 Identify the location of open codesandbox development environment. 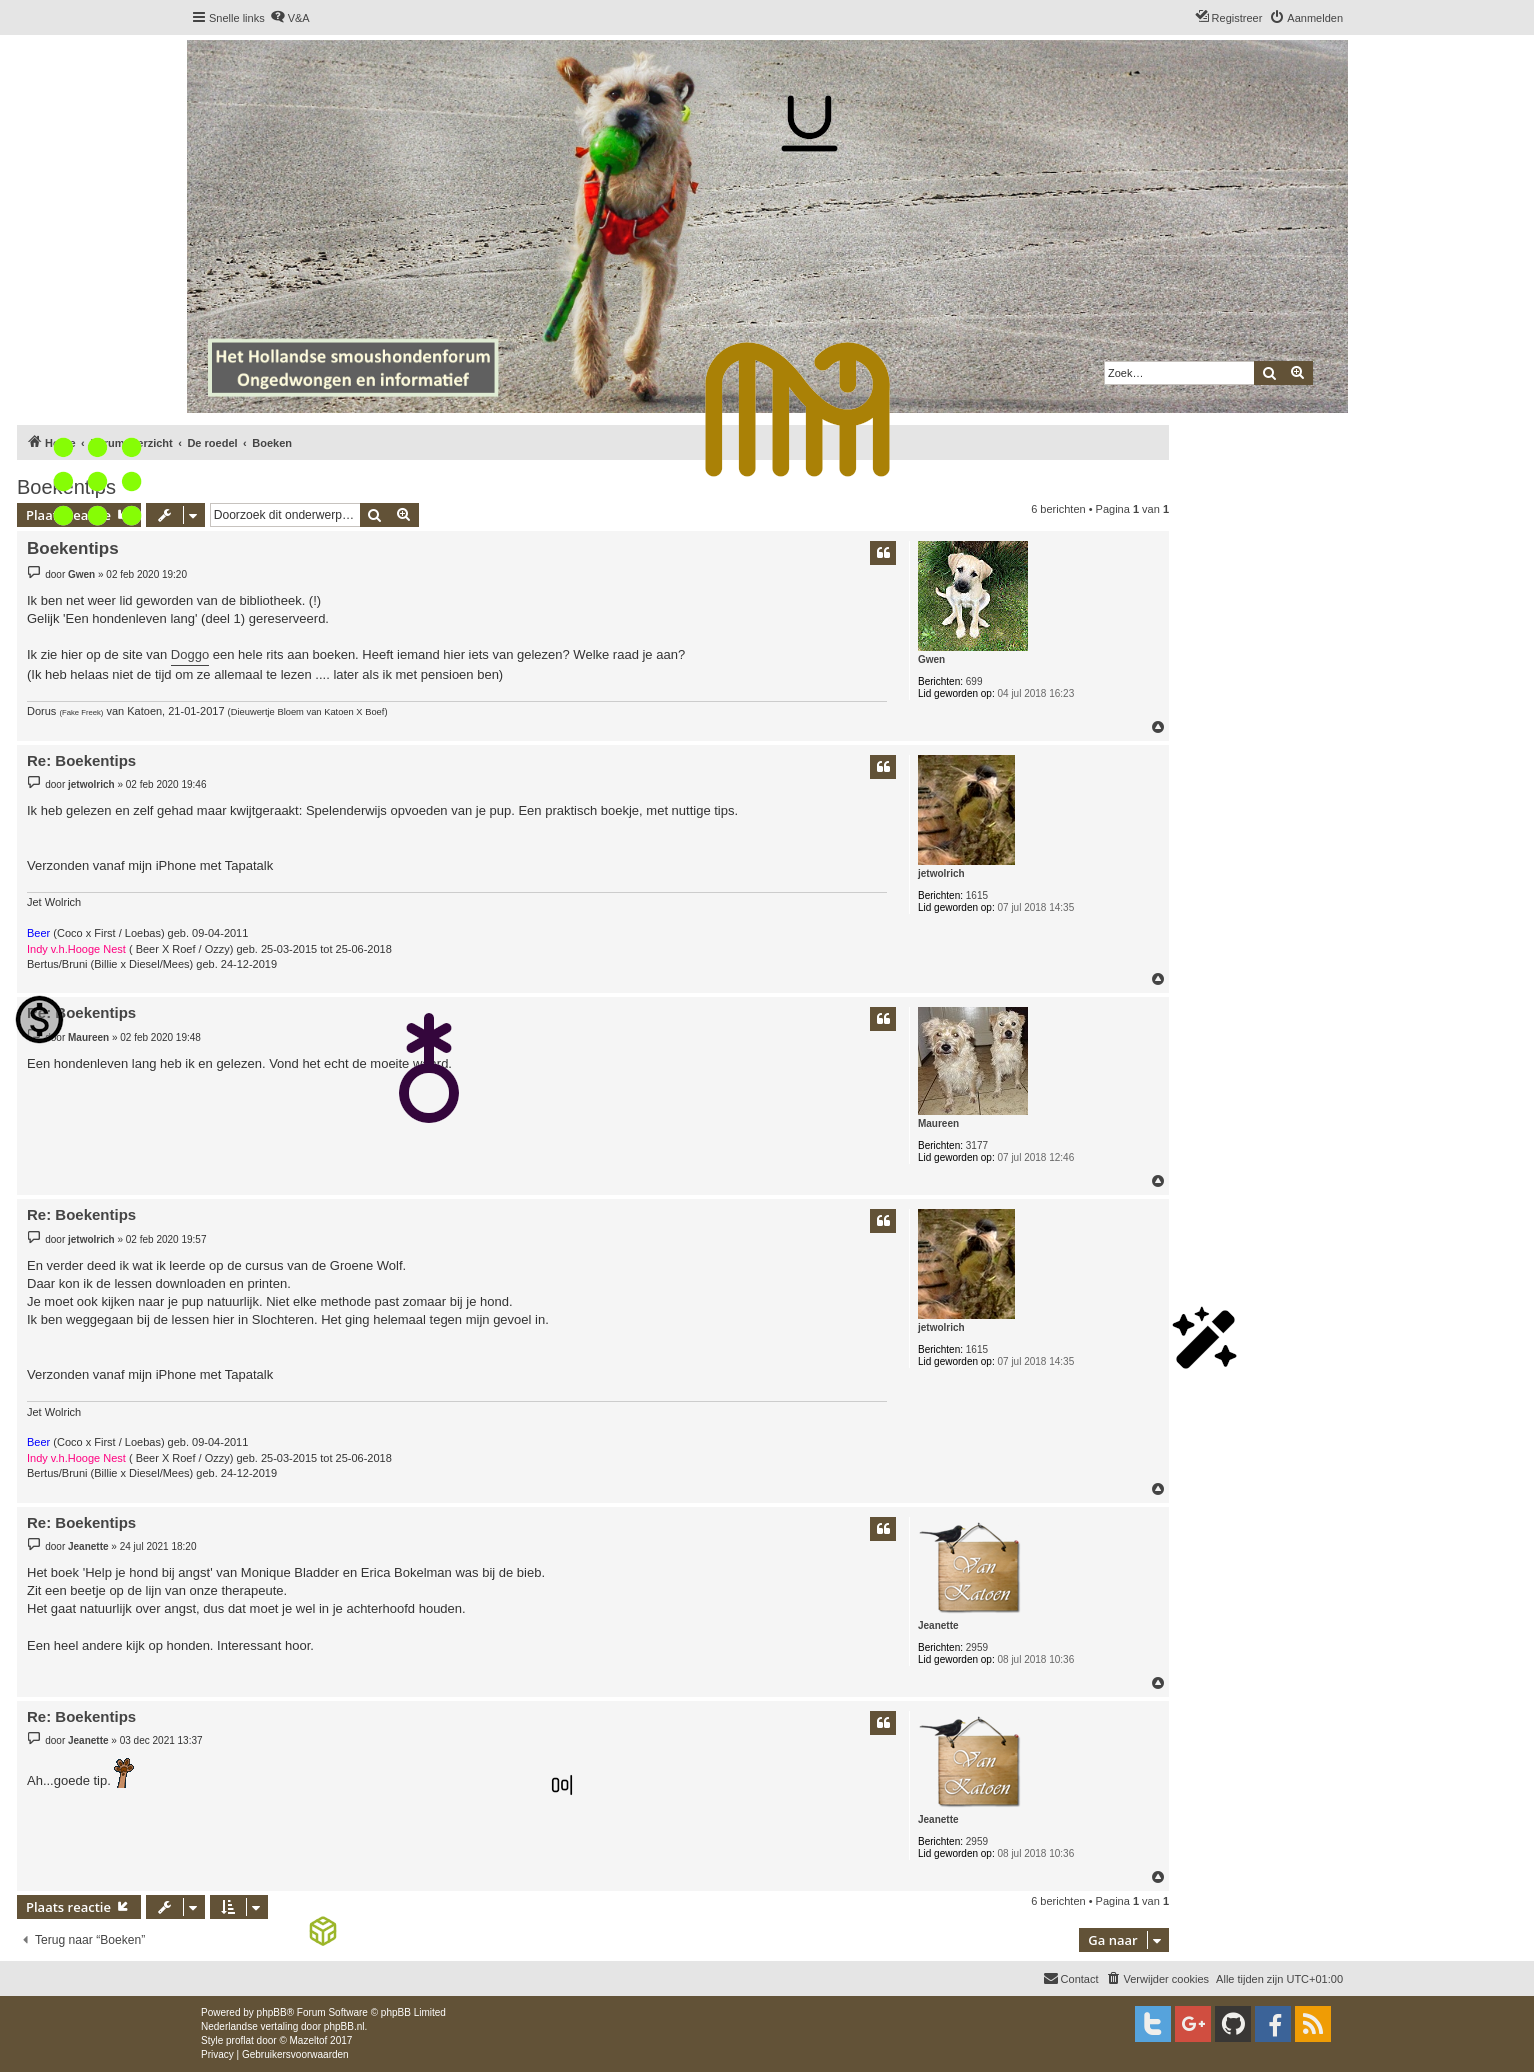
(323, 1931).